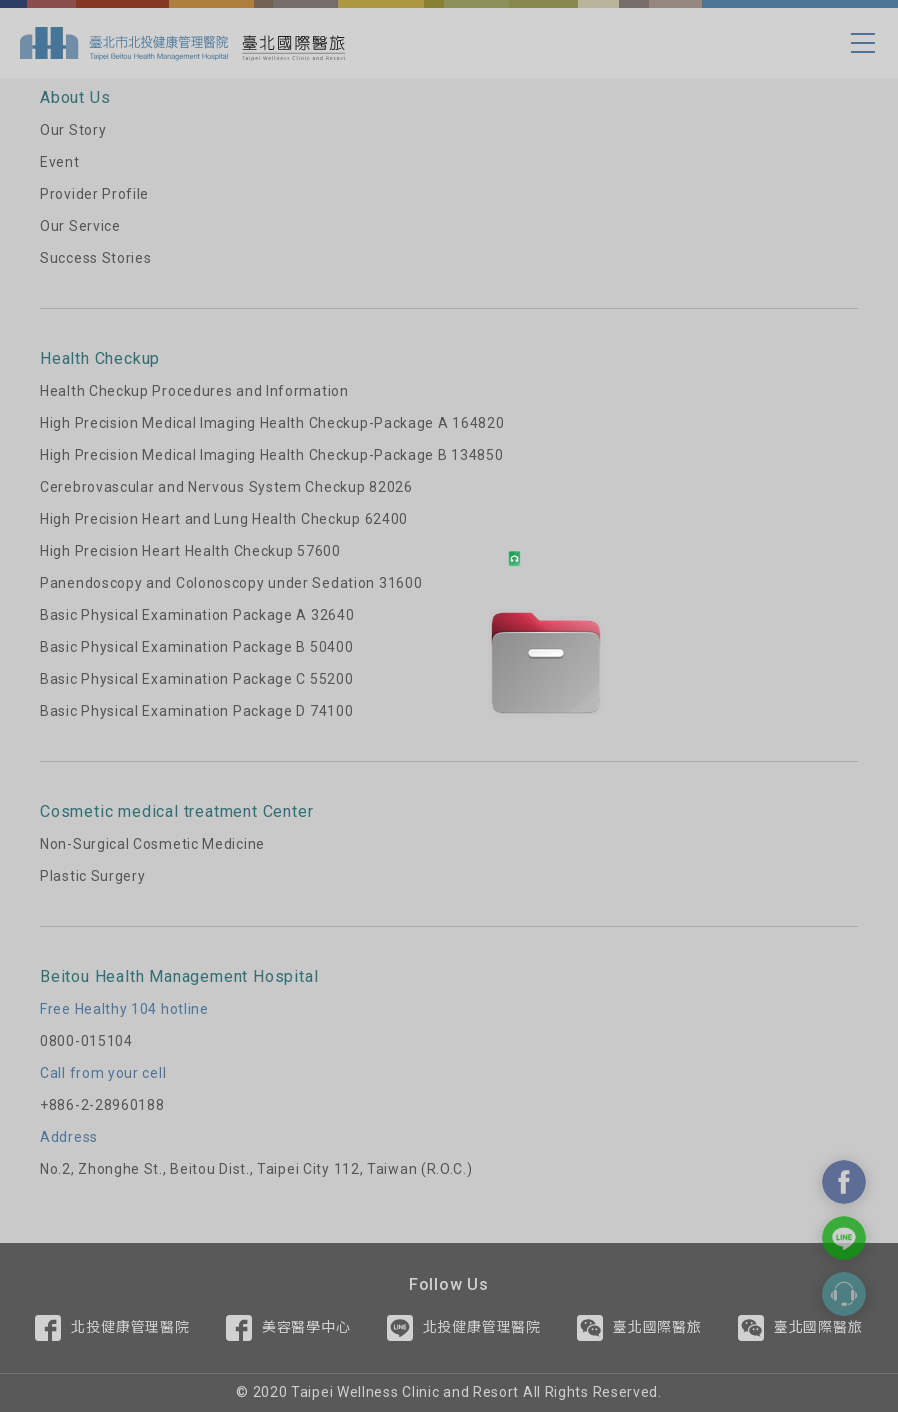 The image size is (898, 1412). Describe the element at coordinates (546, 663) in the screenshot. I see `open the file manager application` at that location.